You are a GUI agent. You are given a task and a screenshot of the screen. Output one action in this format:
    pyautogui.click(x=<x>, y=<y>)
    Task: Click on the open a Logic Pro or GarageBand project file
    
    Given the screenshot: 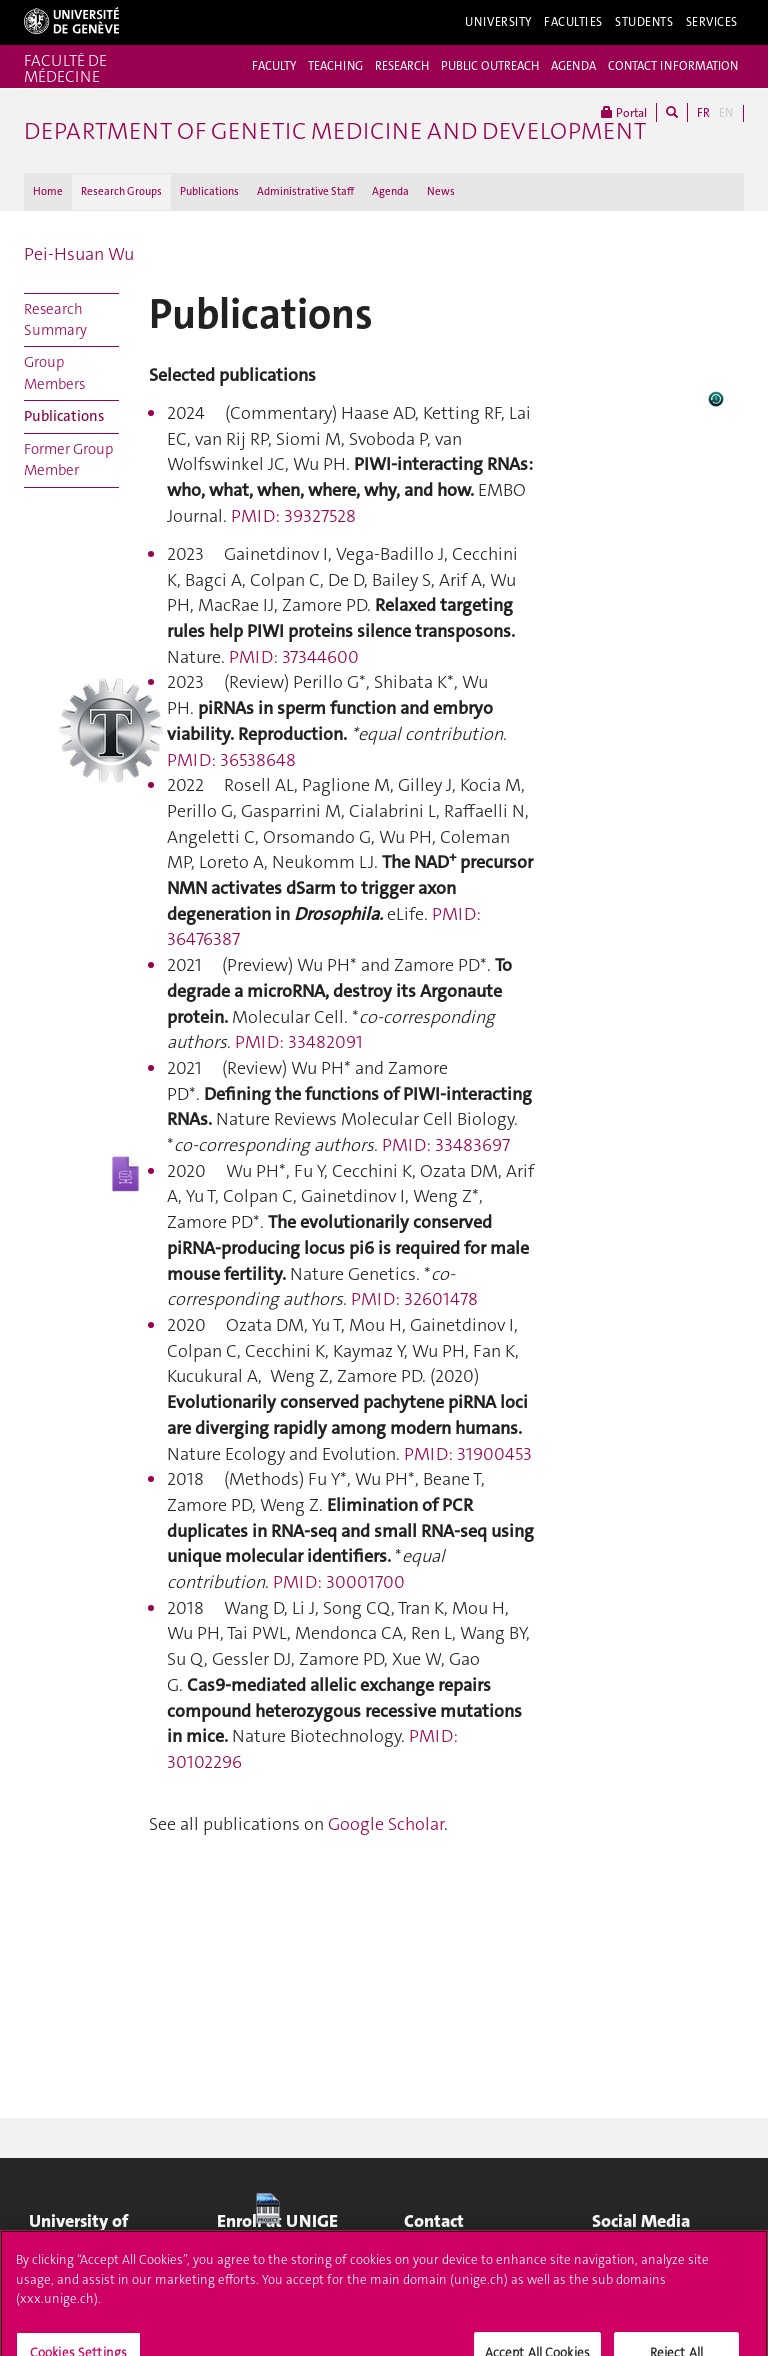 What is the action you would take?
    pyautogui.click(x=268, y=2209)
    